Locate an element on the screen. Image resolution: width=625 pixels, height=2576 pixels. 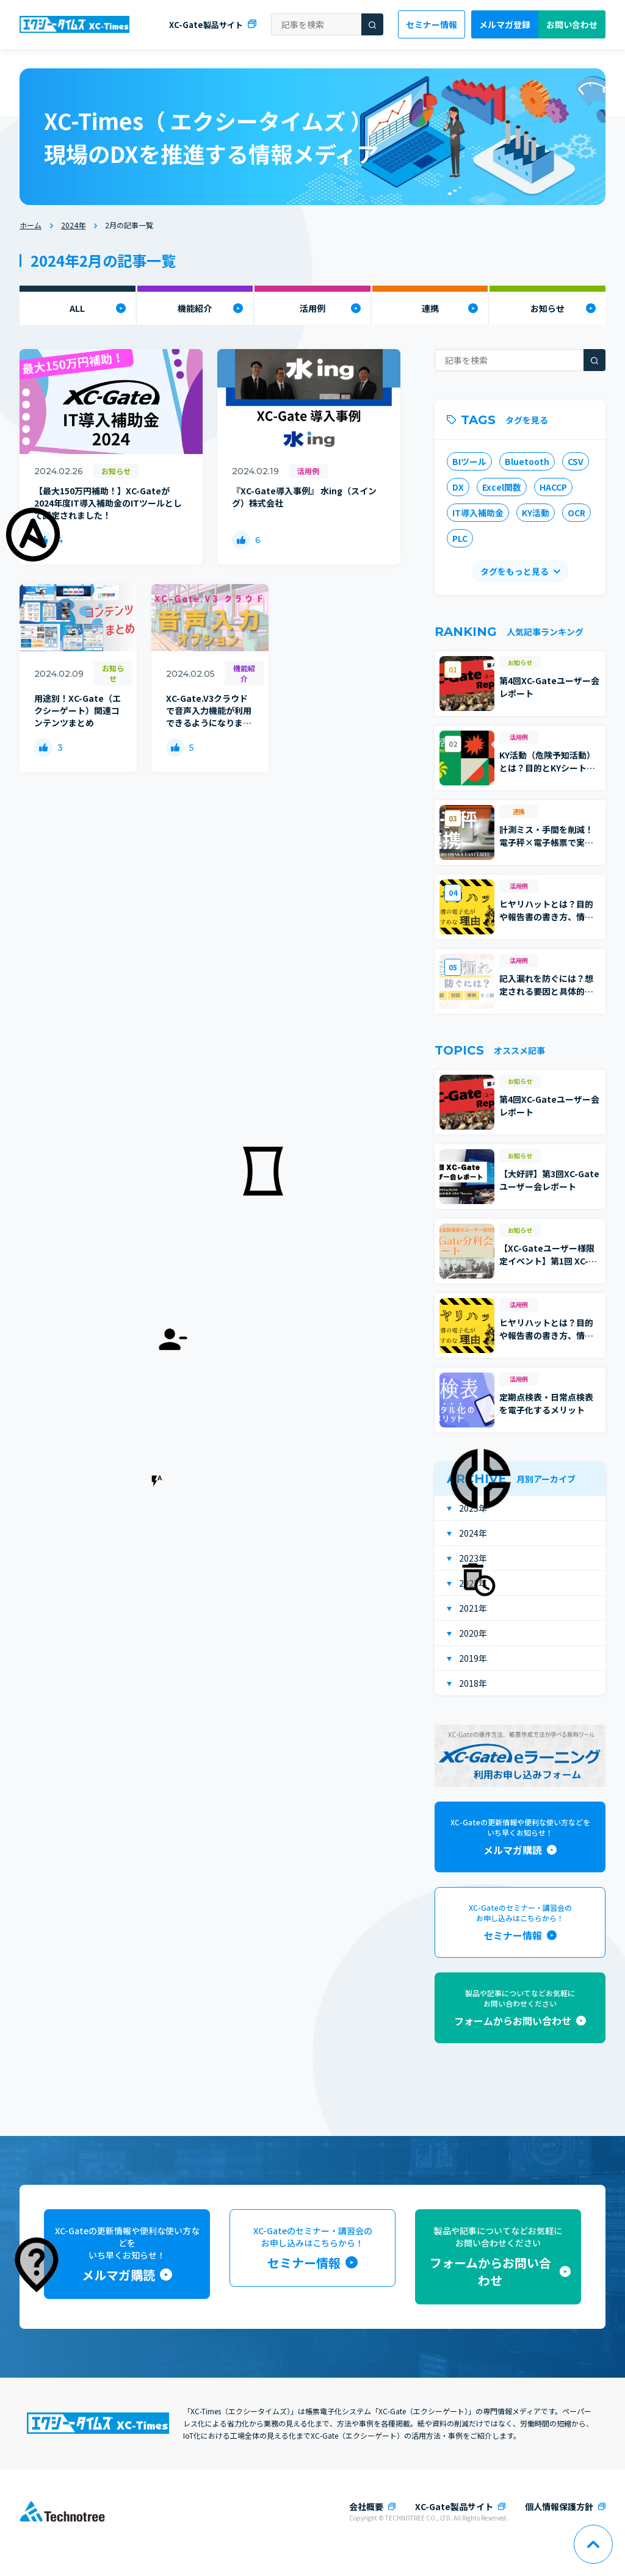
remove a contact or friend is located at coordinates (172, 1339).